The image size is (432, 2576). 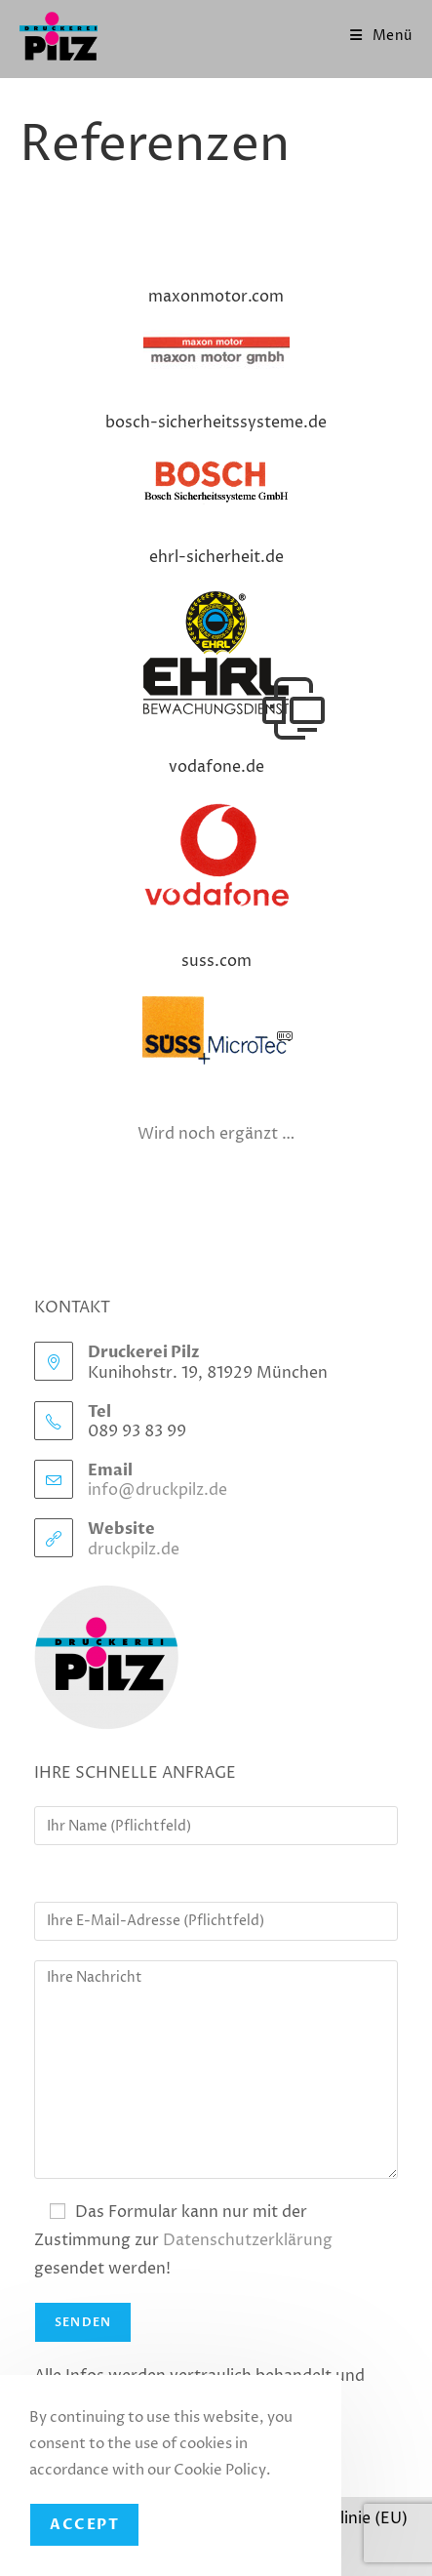 I want to click on manage connected devices and peripherals, so click(x=294, y=708).